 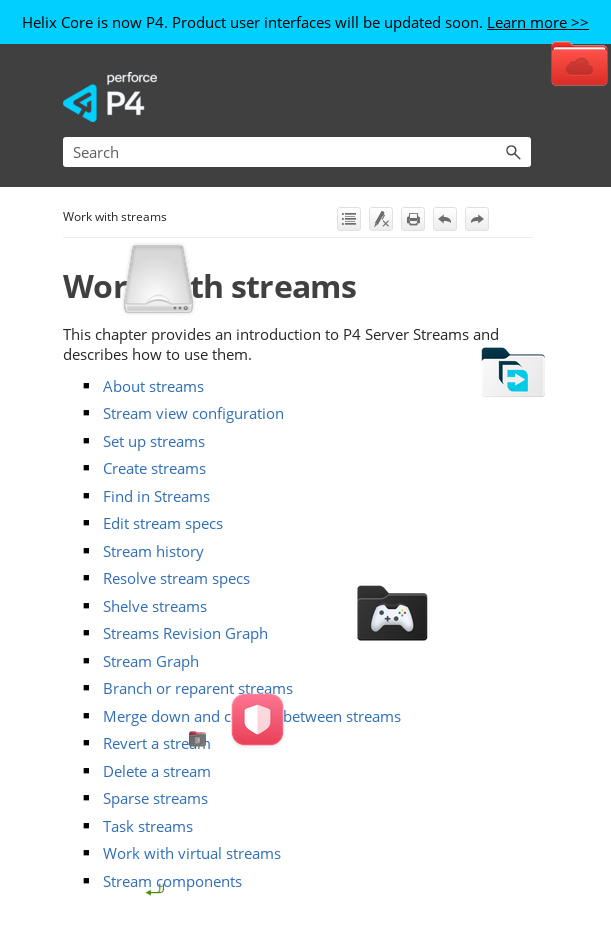 I want to click on open free download manager downloads folder, so click(x=513, y=374).